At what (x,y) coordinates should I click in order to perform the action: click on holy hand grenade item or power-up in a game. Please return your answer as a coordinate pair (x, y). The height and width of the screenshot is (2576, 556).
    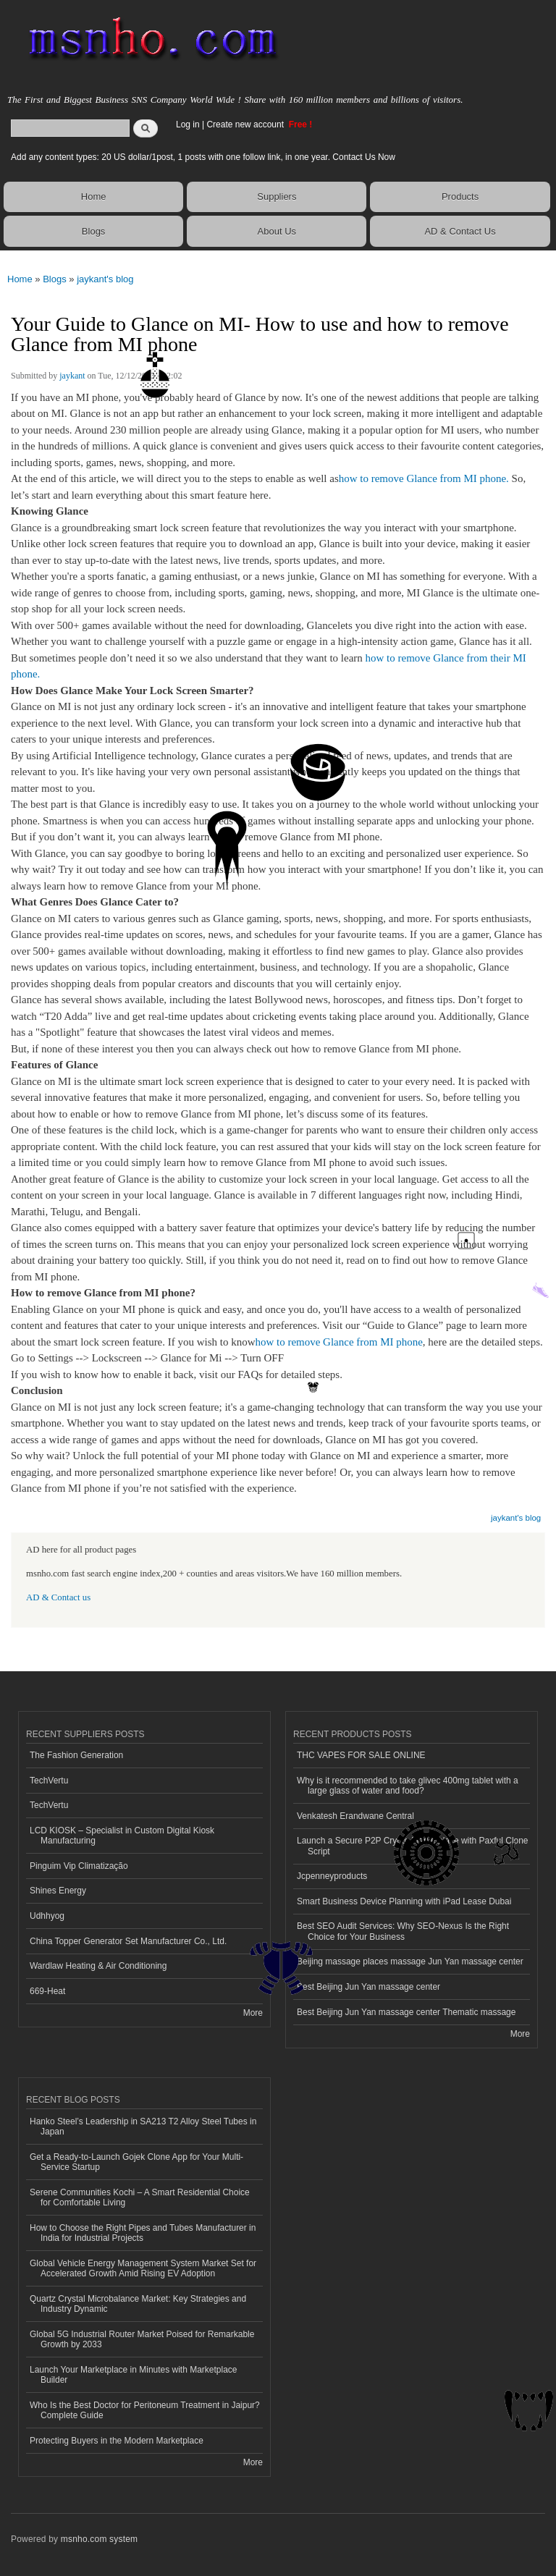
    Looking at the image, I should click on (155, 375).